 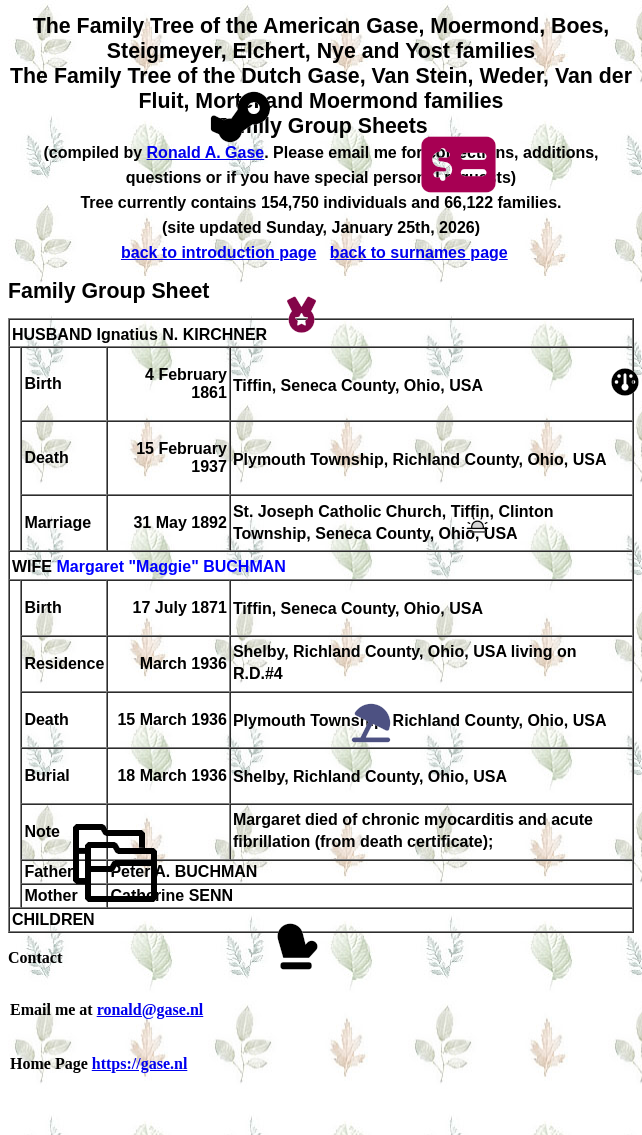 What do you see at coordinates (458, 164) in the screenshot?
I see `view payment or check details` at bounding box center [458, 164].